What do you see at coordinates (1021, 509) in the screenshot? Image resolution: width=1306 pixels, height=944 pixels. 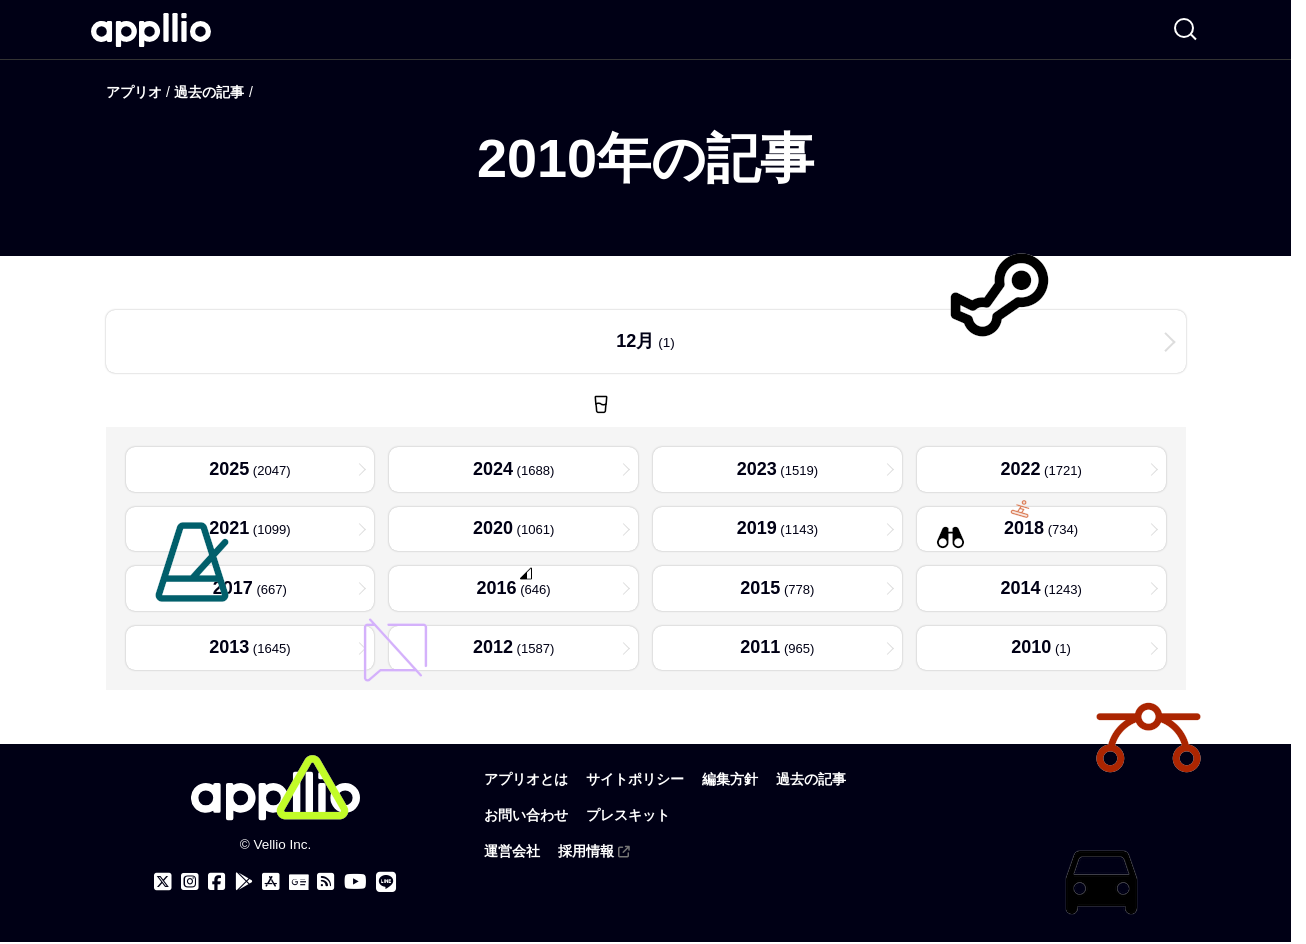 I see `access snowboarding or winter sports content` at bounding box center [1021, 509].